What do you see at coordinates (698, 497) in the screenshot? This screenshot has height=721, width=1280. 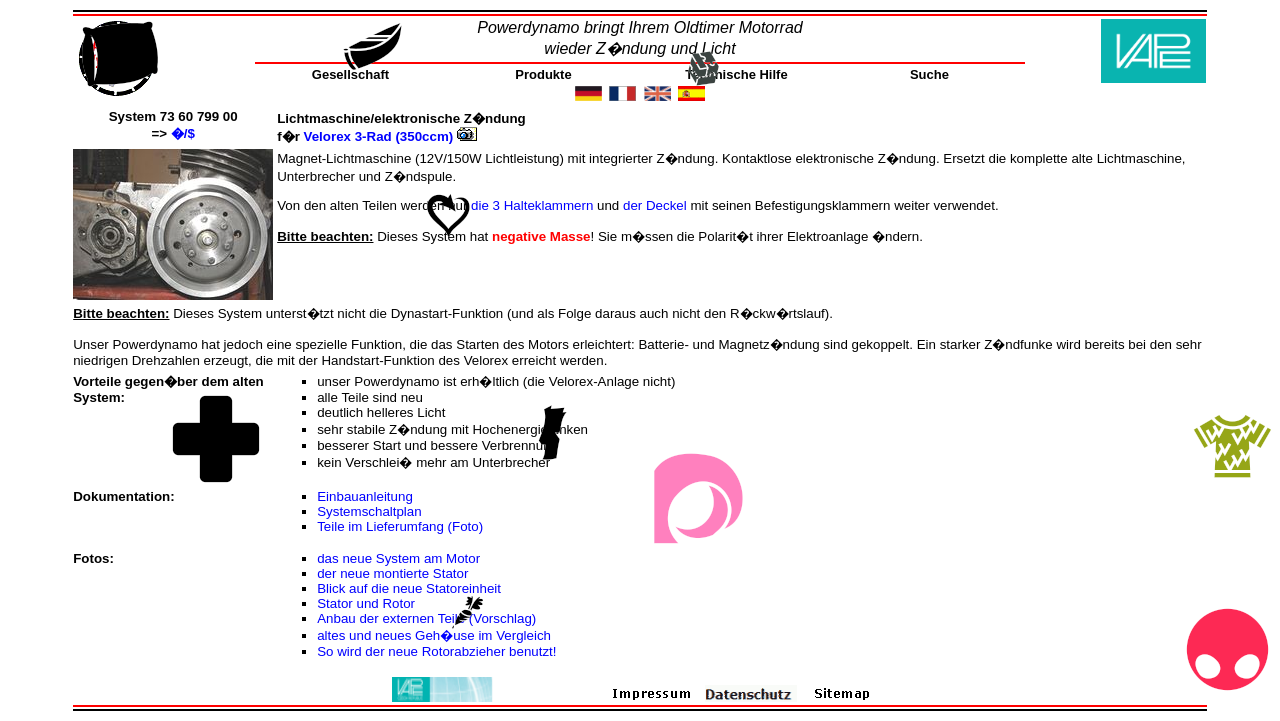 I see `select tentacle or sea creature ability` at bounding box center [698, 497].